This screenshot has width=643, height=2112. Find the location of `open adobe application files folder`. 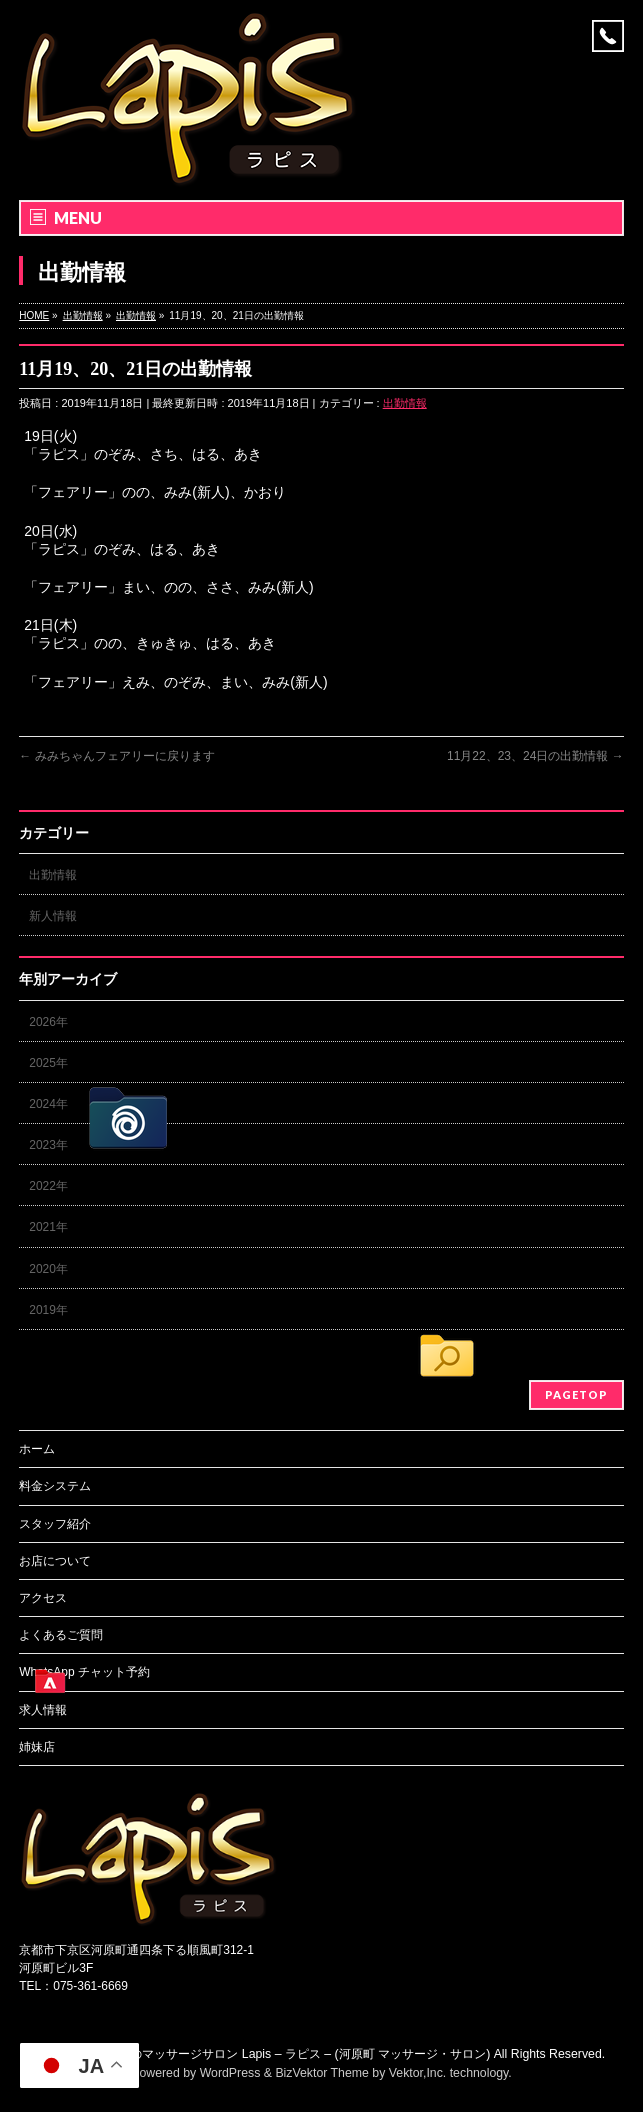

open adobe application files folder is located at coordinates (50, 1682).